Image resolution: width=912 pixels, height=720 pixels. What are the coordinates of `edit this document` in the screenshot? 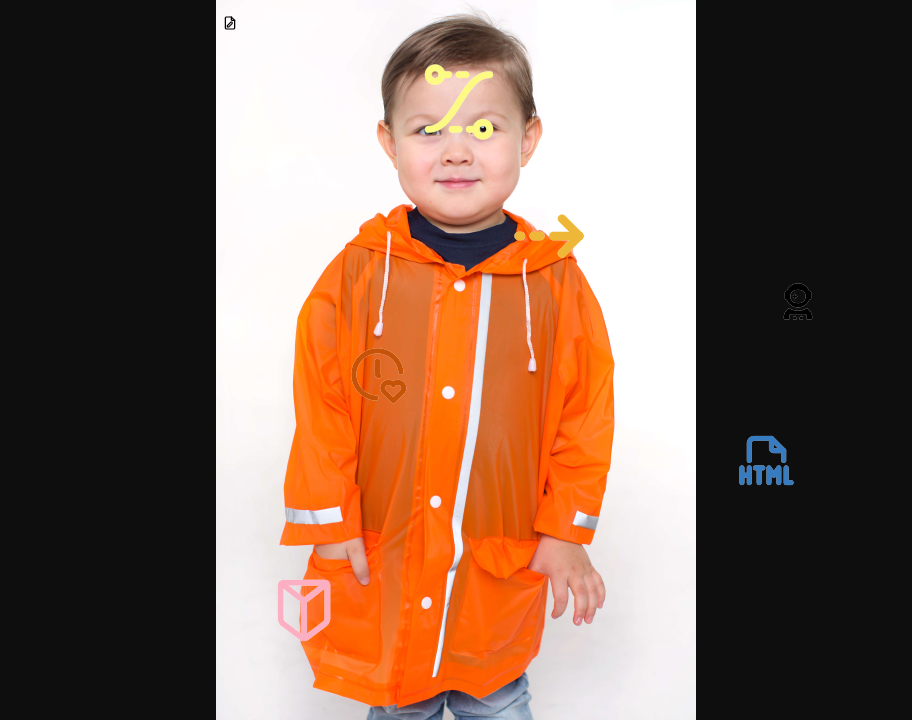 It's located at (230, 23).